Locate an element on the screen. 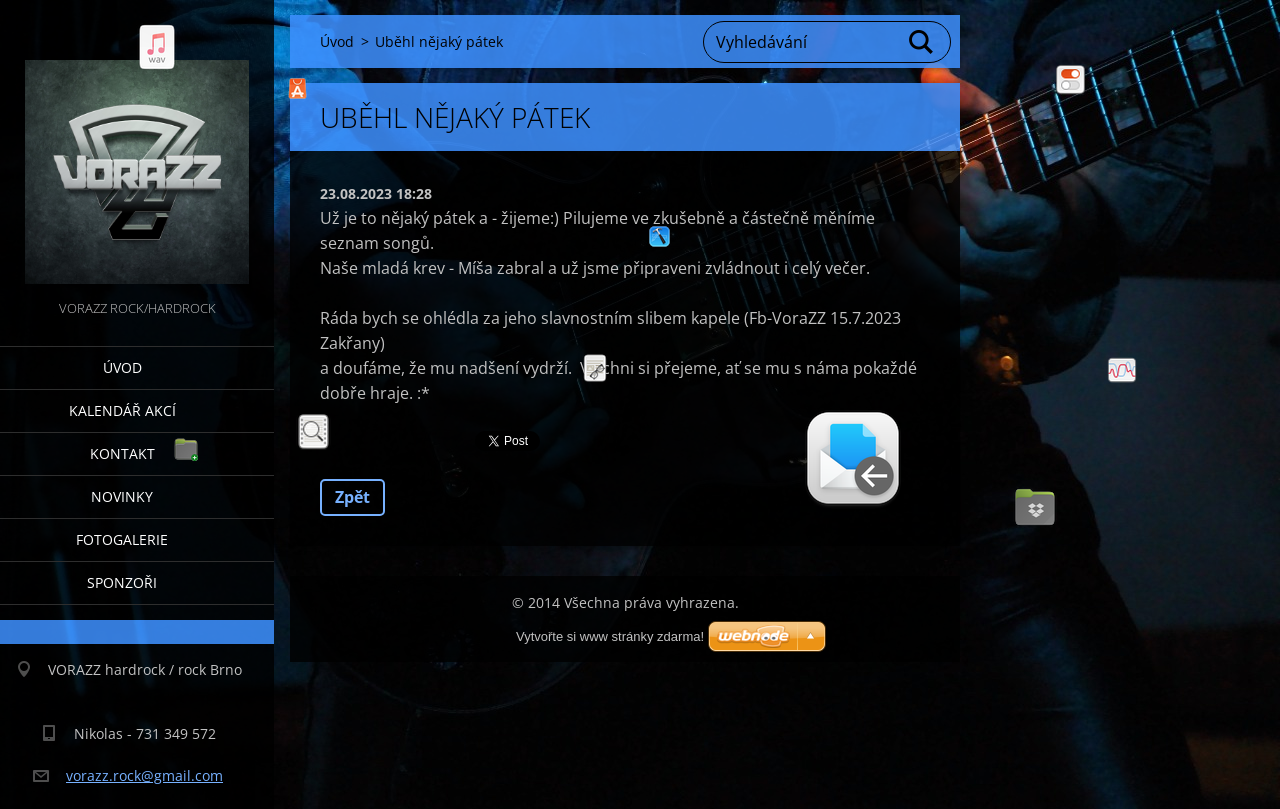 The image size is (1280, 809). create a new folder is located at coordinates (186, 449).